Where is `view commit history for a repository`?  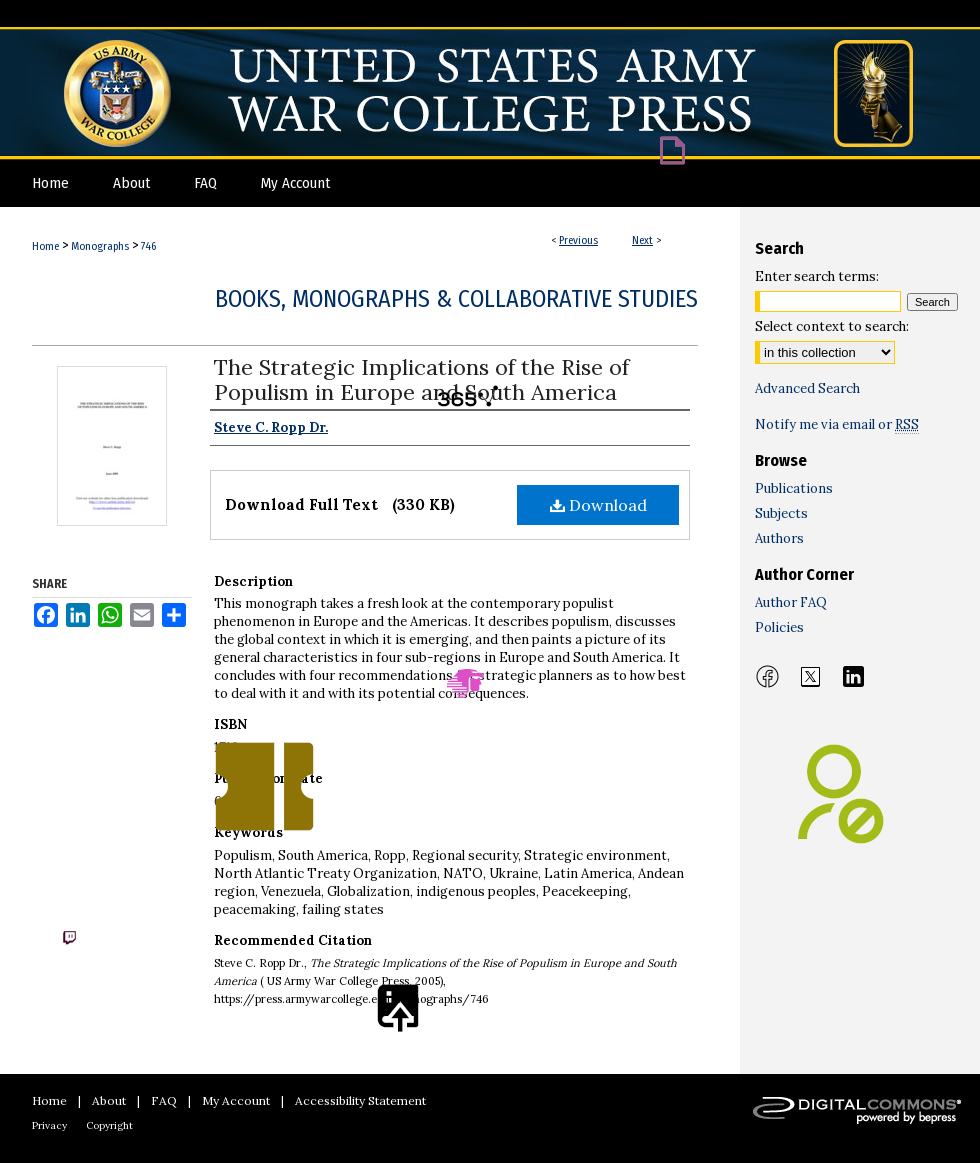
view commit history for a repository is located at coordinates (398, 1007).